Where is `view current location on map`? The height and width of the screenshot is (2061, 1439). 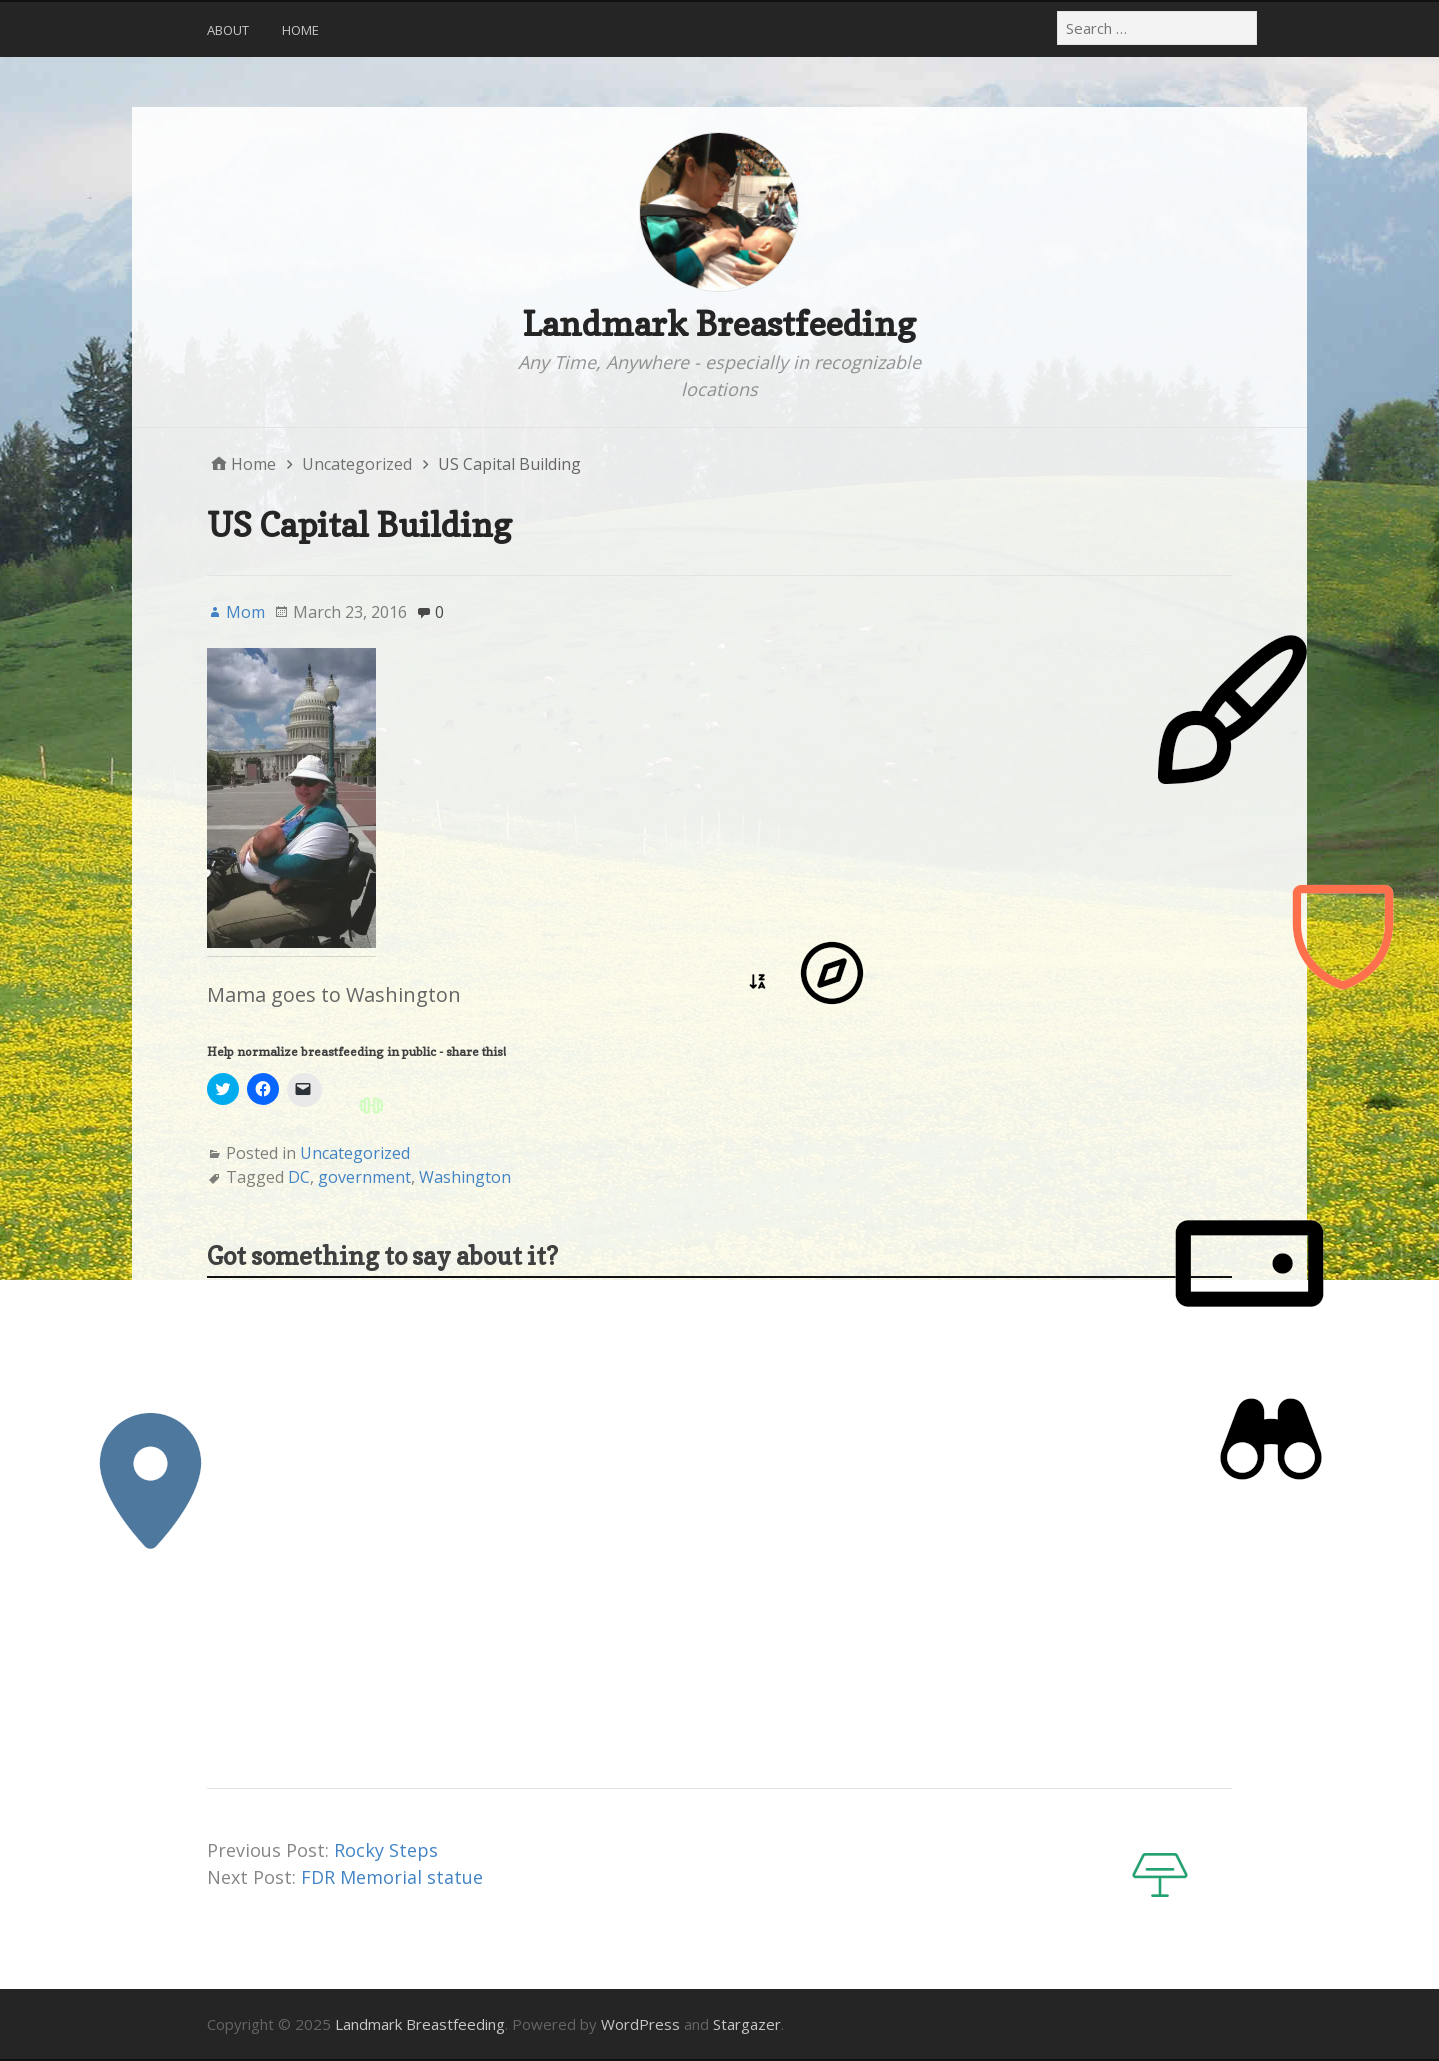
view current location on map is located at coordinates (150, 1480).